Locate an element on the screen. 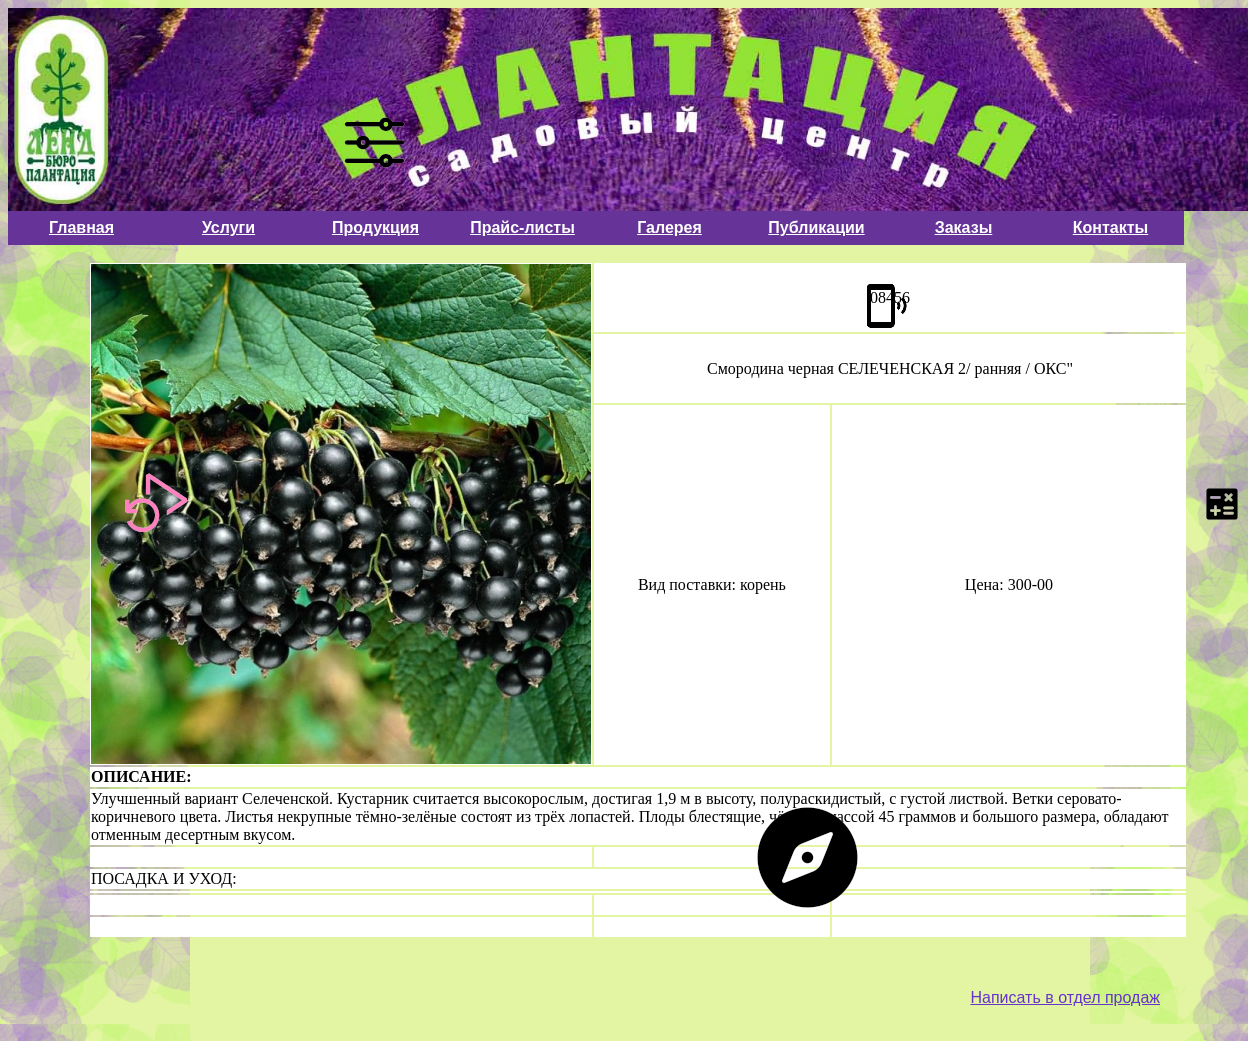 This screenshot has height=1041, width=1248. access navigation or direction features is located at coordinates (807, 857).